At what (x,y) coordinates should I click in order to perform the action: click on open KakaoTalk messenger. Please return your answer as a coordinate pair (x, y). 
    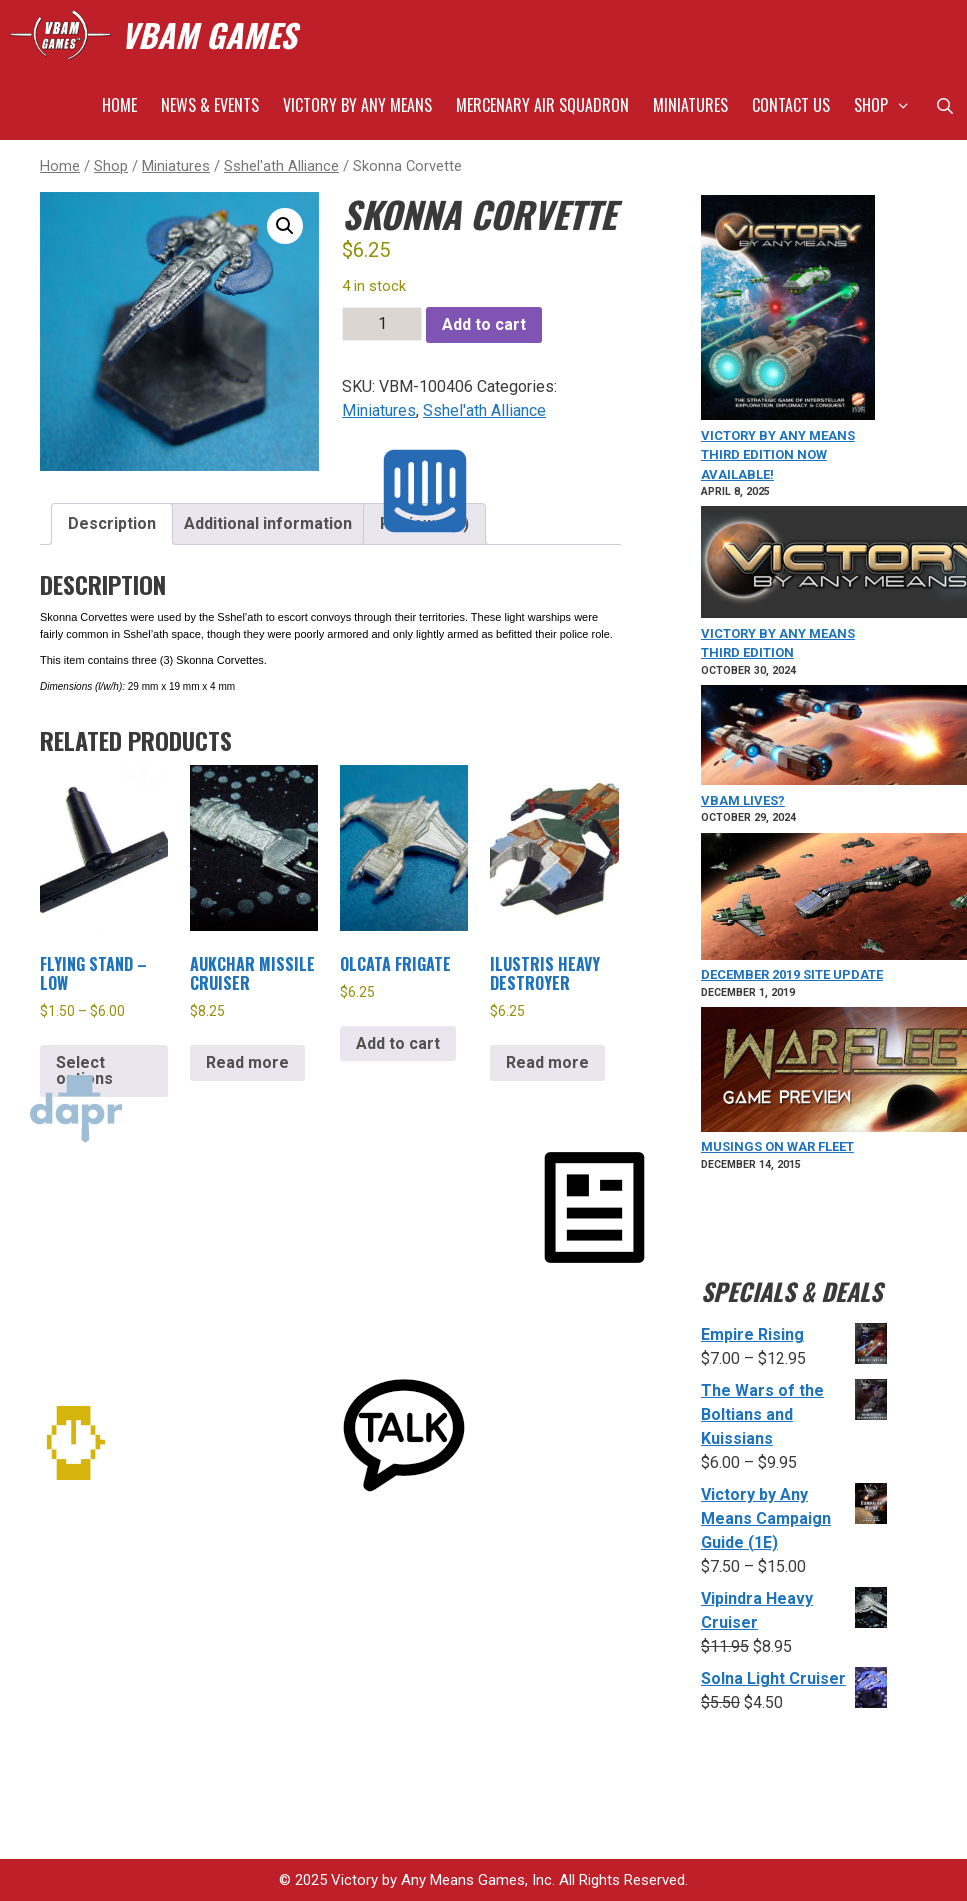
    Looking at the image, I should click on (404, 1431).